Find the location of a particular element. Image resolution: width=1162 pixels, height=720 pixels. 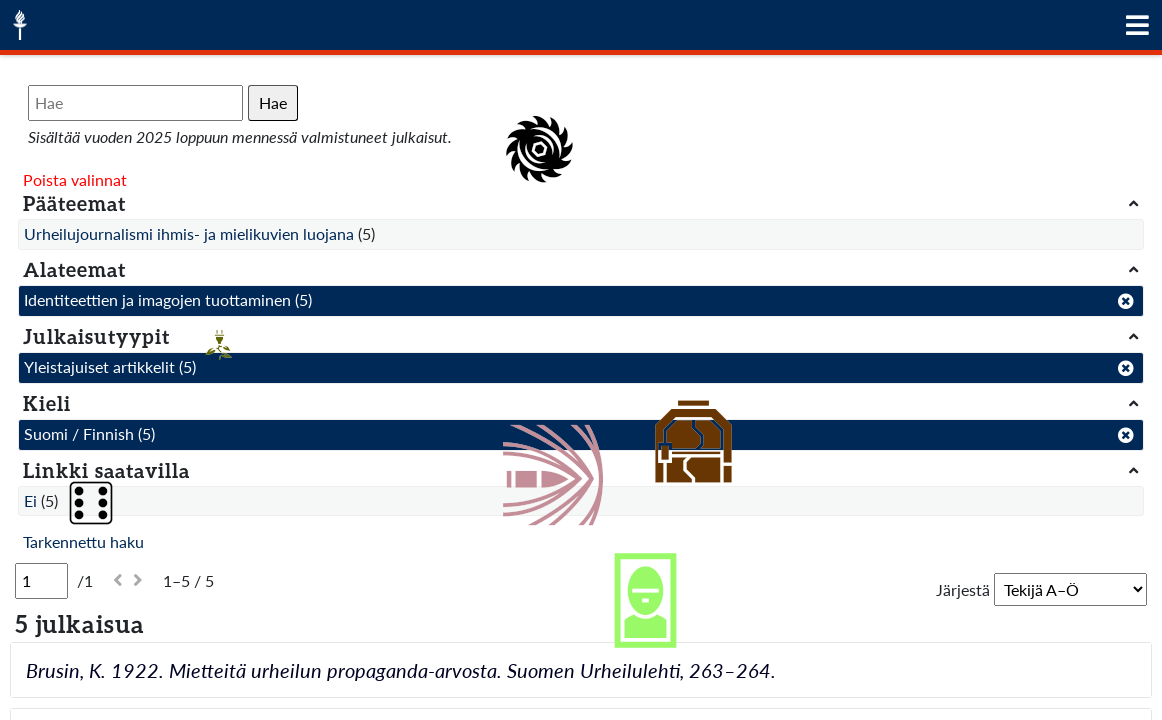

access airlock or sealed compartment controls is located at coordinates (693, 441).